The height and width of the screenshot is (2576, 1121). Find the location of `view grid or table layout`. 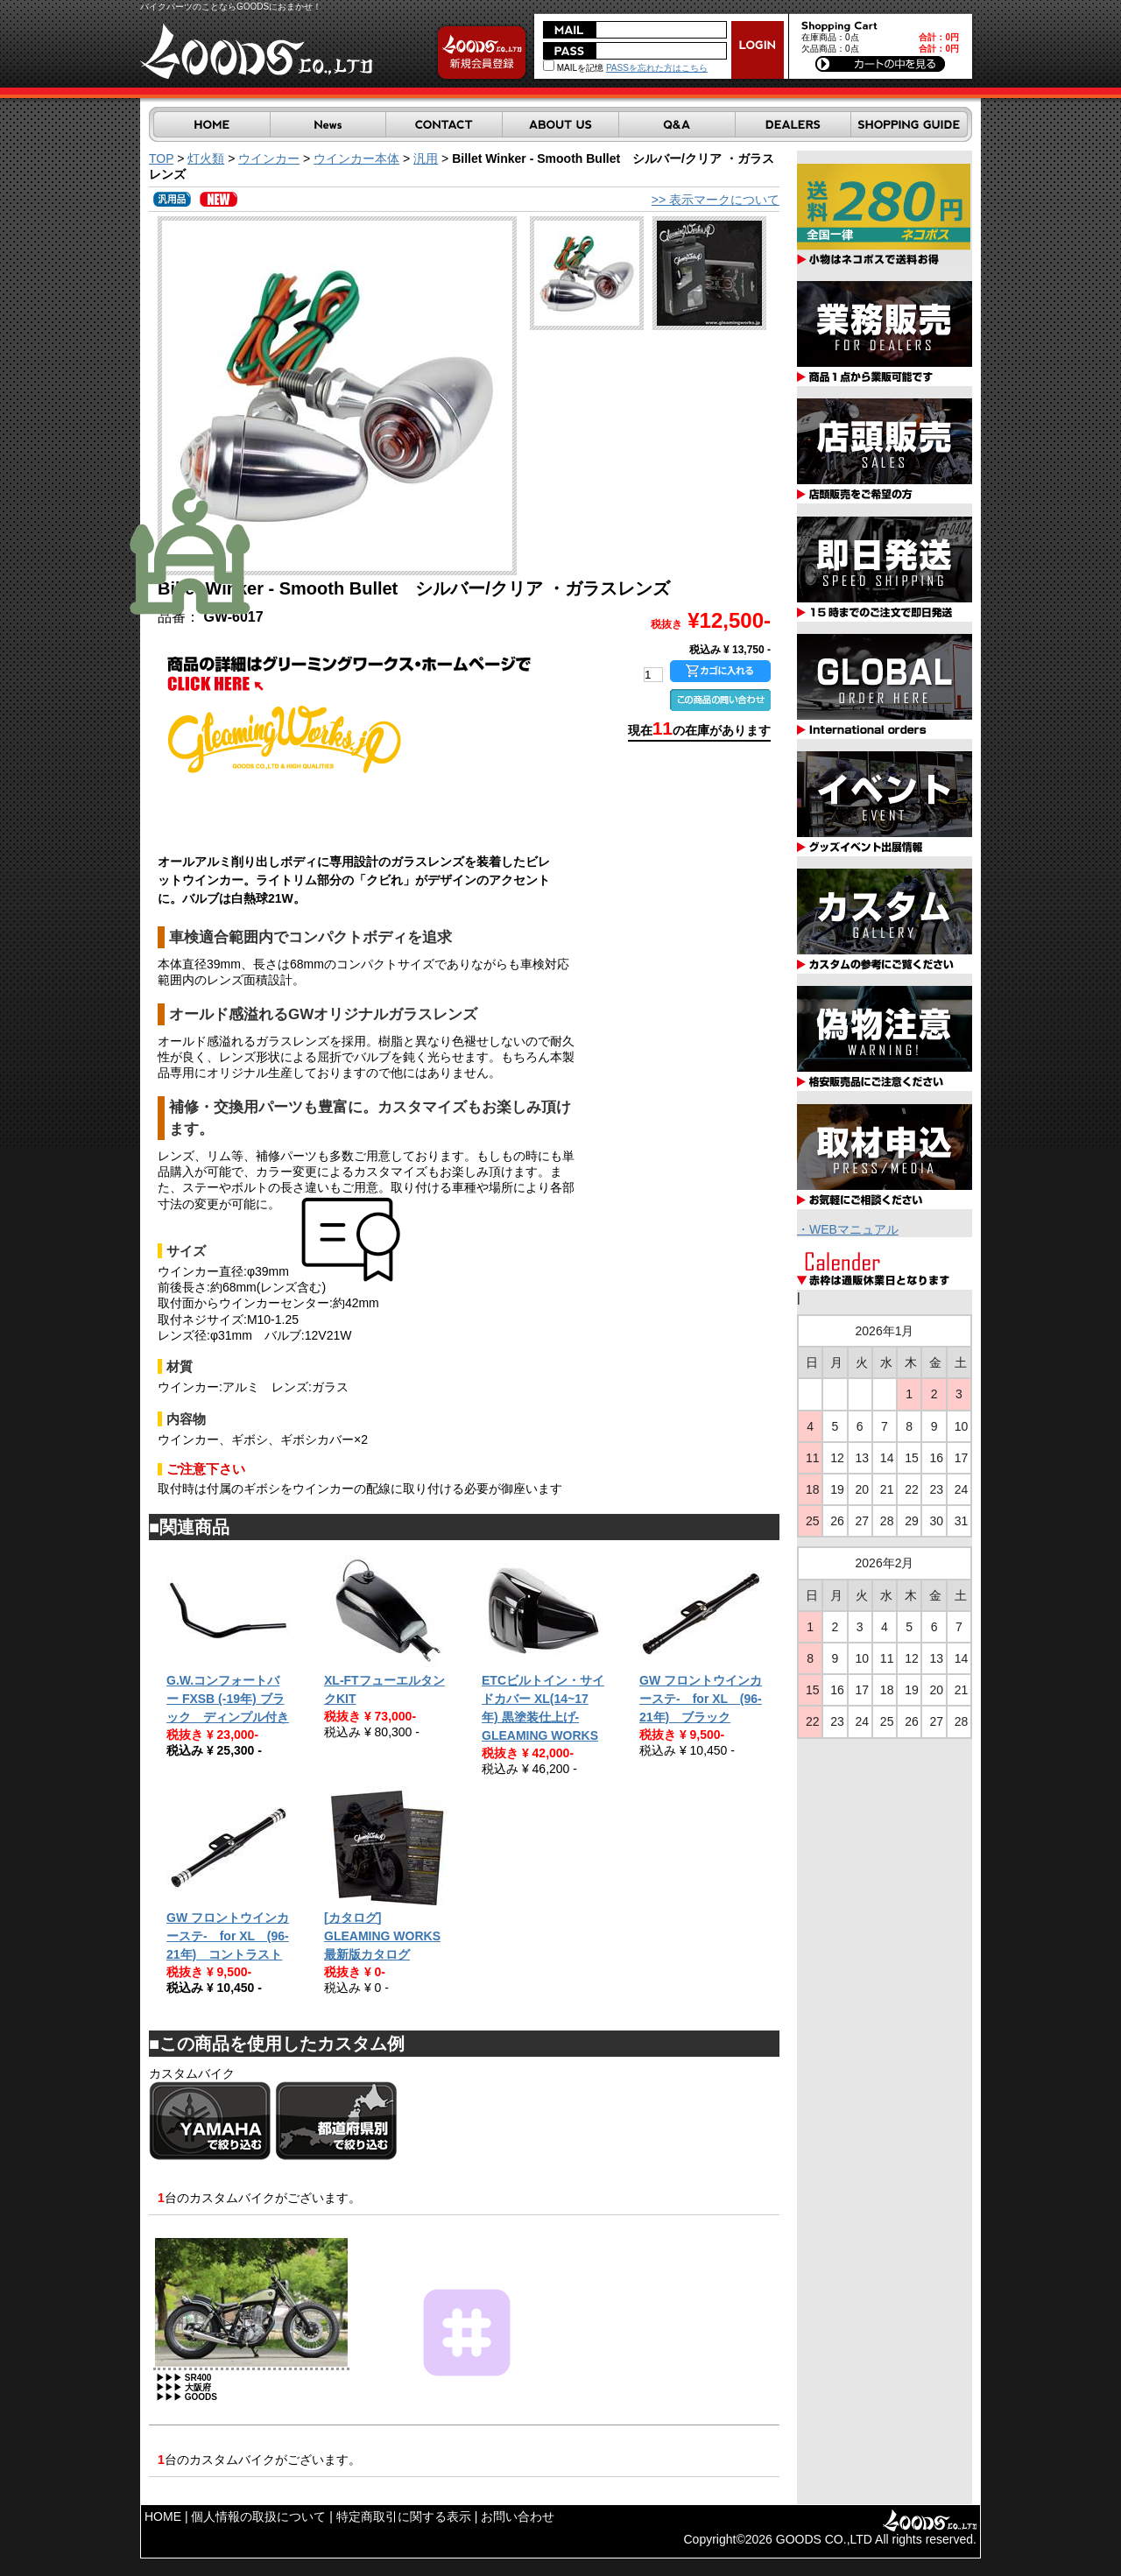

view grid or table layout is located at coordinates (467, 2333).